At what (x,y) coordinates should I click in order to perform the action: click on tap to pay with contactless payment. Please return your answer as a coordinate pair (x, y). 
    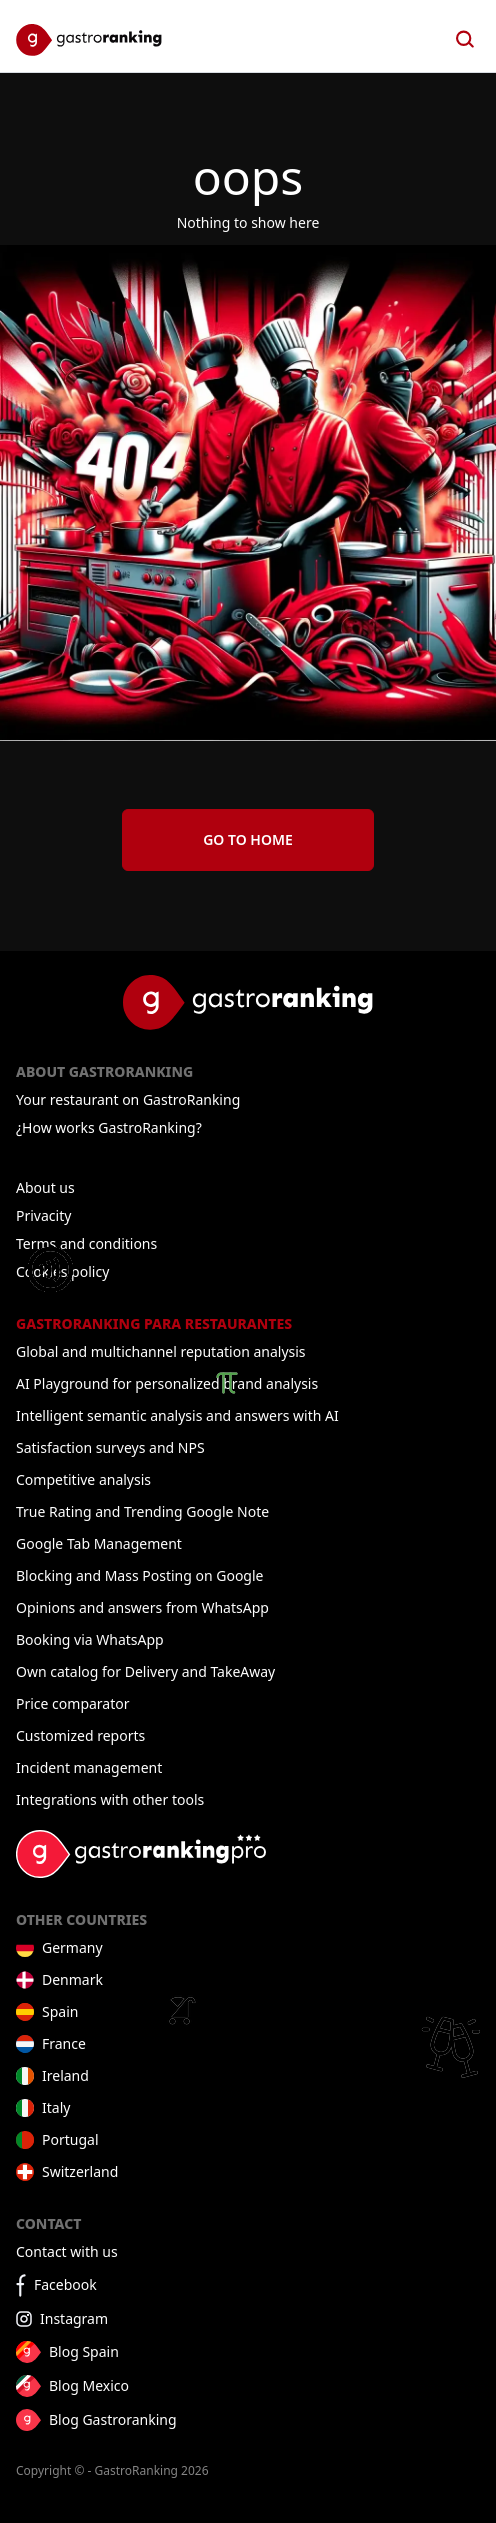
    Looking at the image, I should click on (50, 1269).